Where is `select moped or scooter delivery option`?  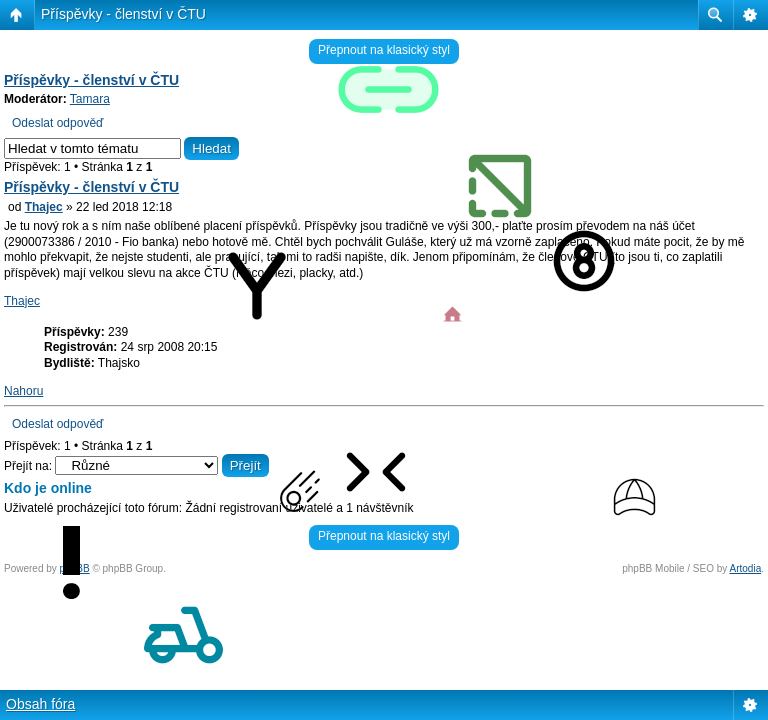
select moped or scooter delivery option is located at coordinates (183, 637).